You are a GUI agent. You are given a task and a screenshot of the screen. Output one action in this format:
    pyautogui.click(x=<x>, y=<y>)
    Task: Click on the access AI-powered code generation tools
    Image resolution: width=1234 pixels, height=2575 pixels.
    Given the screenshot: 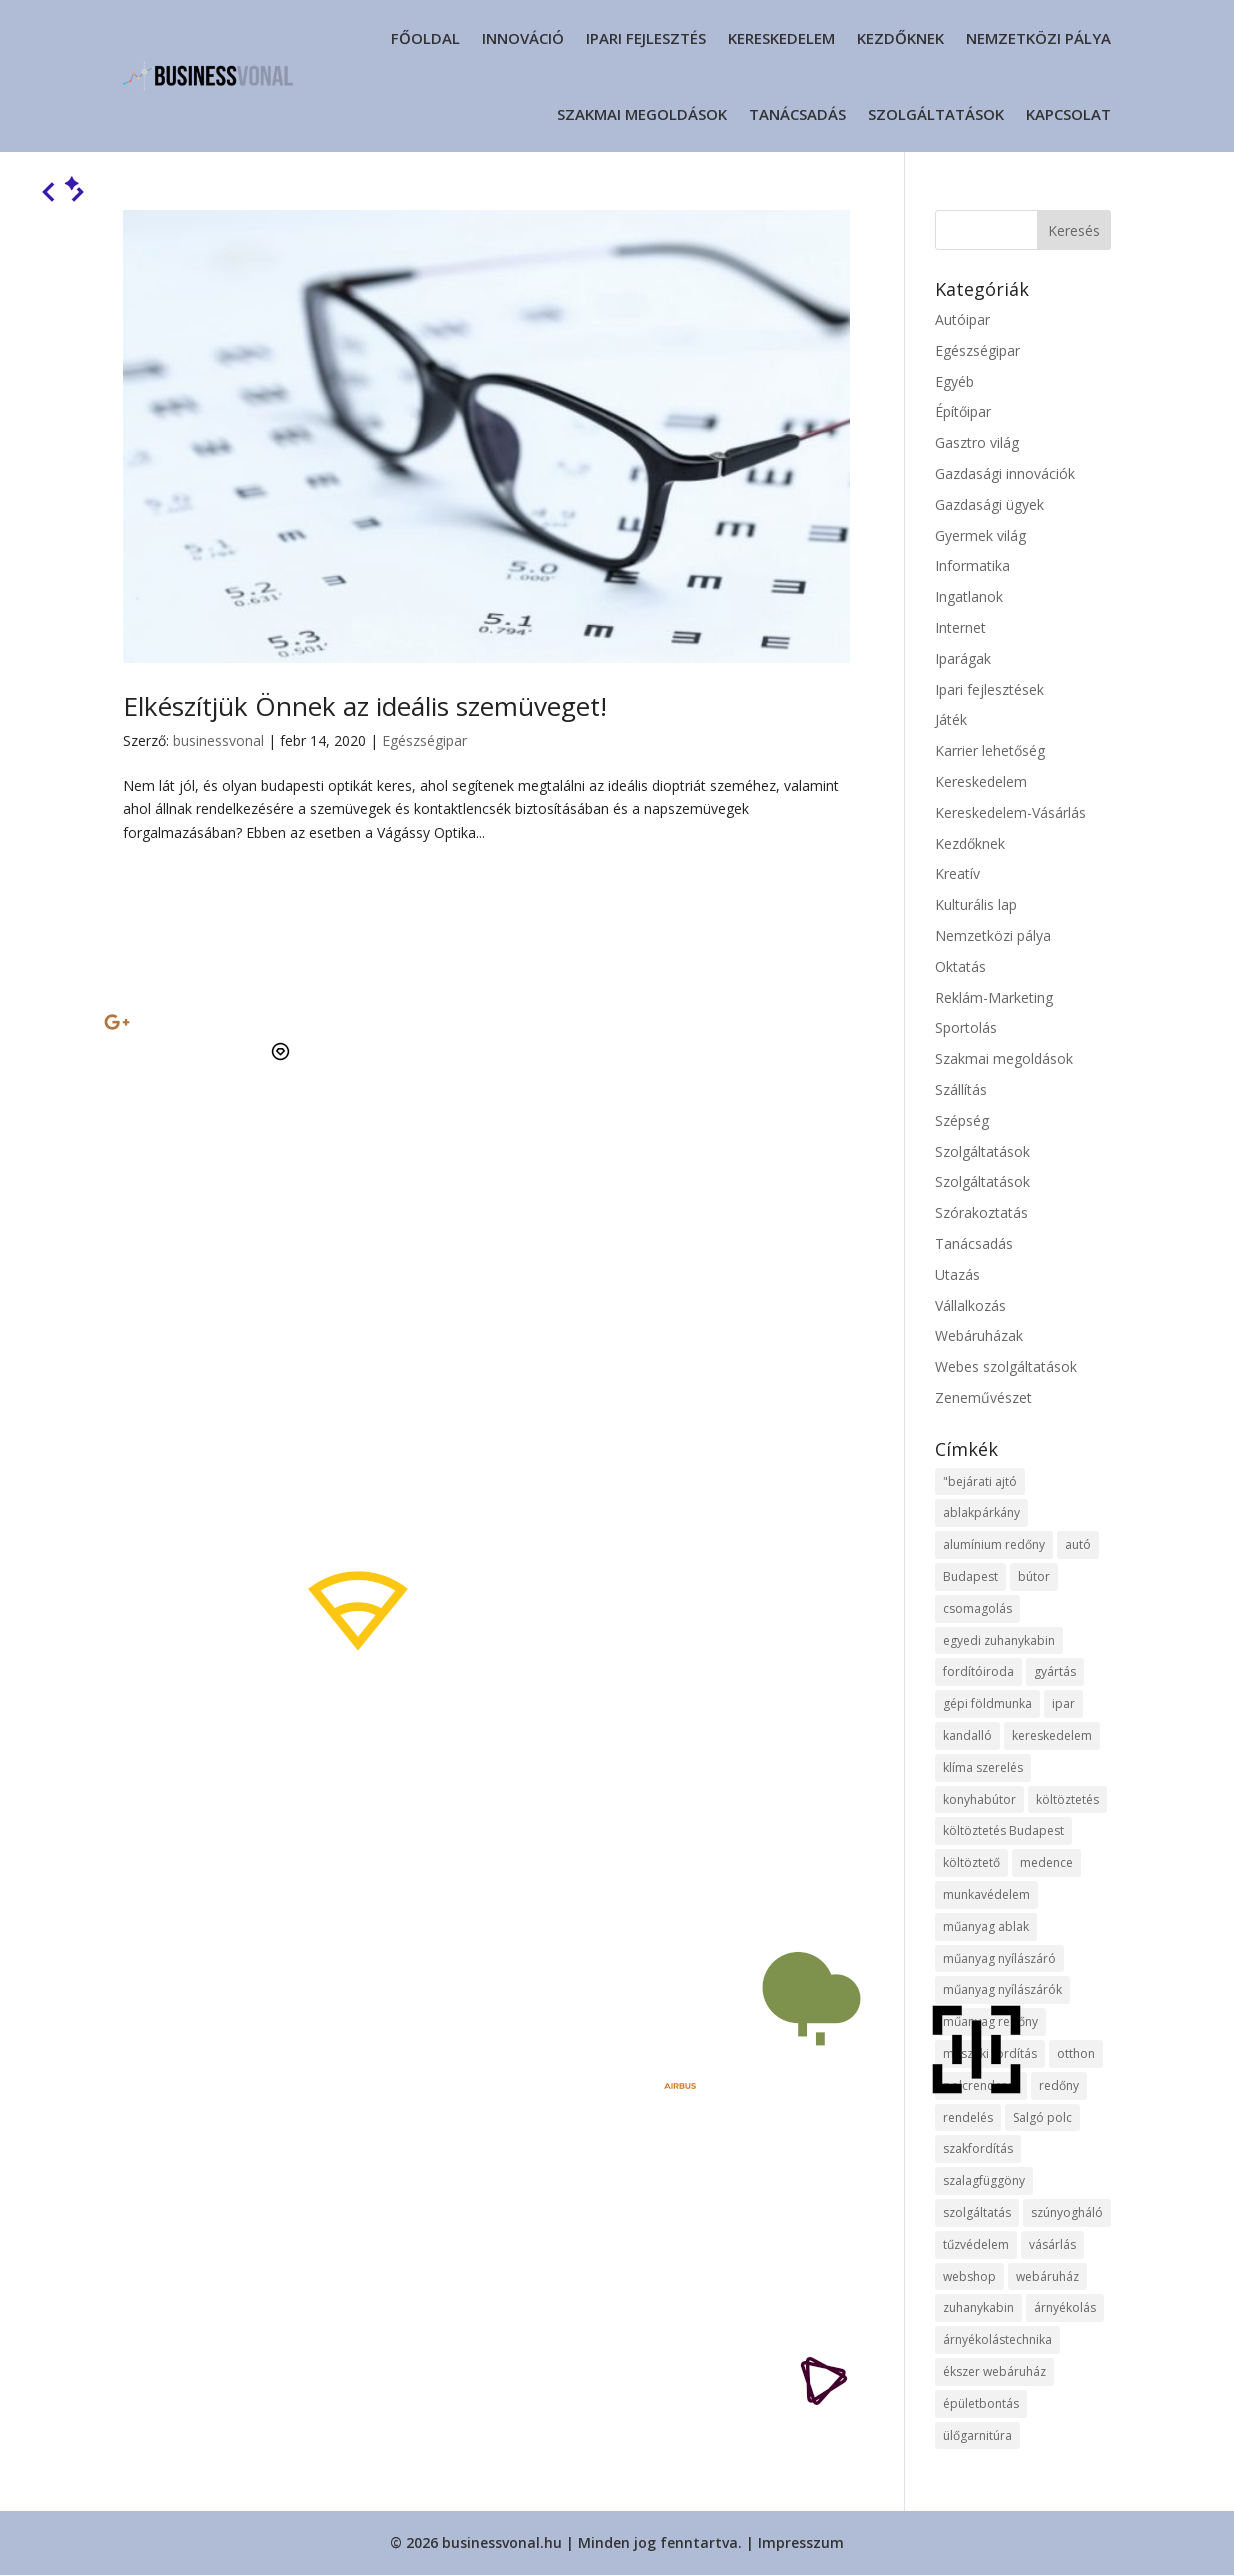 What is the action you would take?
    pyautogui.click(x=63, y=192)
    